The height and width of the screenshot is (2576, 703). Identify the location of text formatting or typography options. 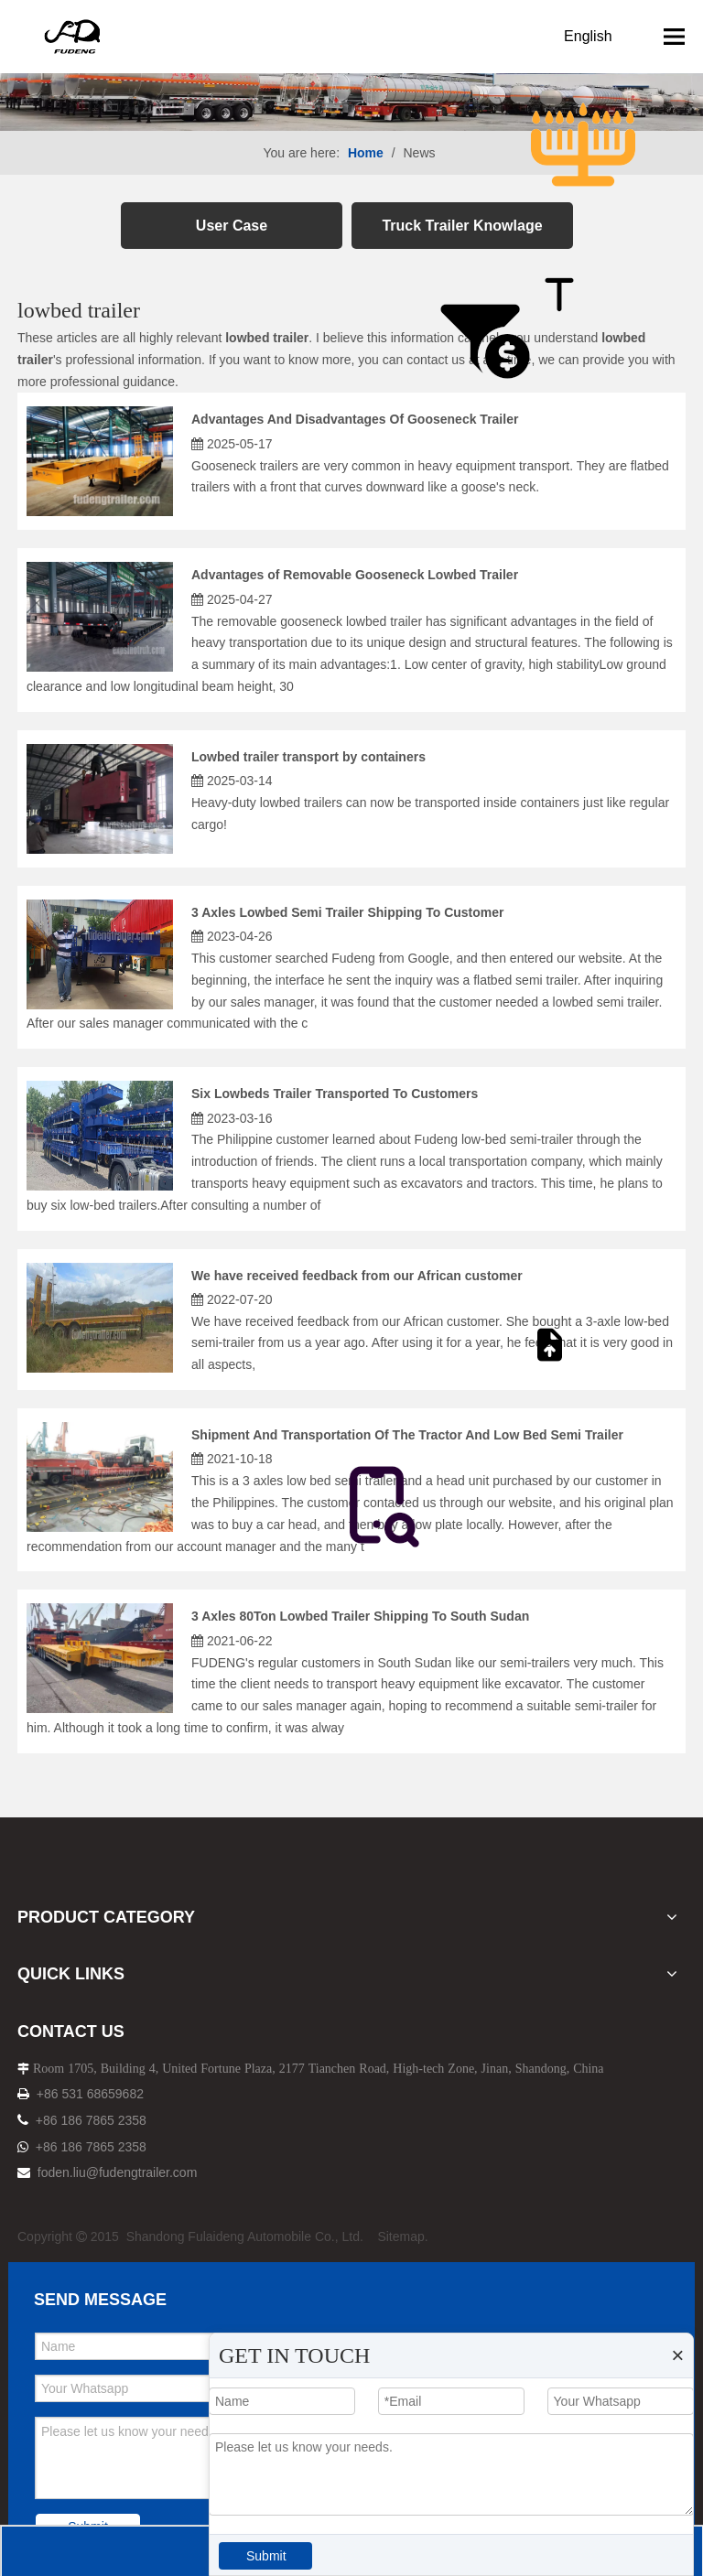
(559, 295).